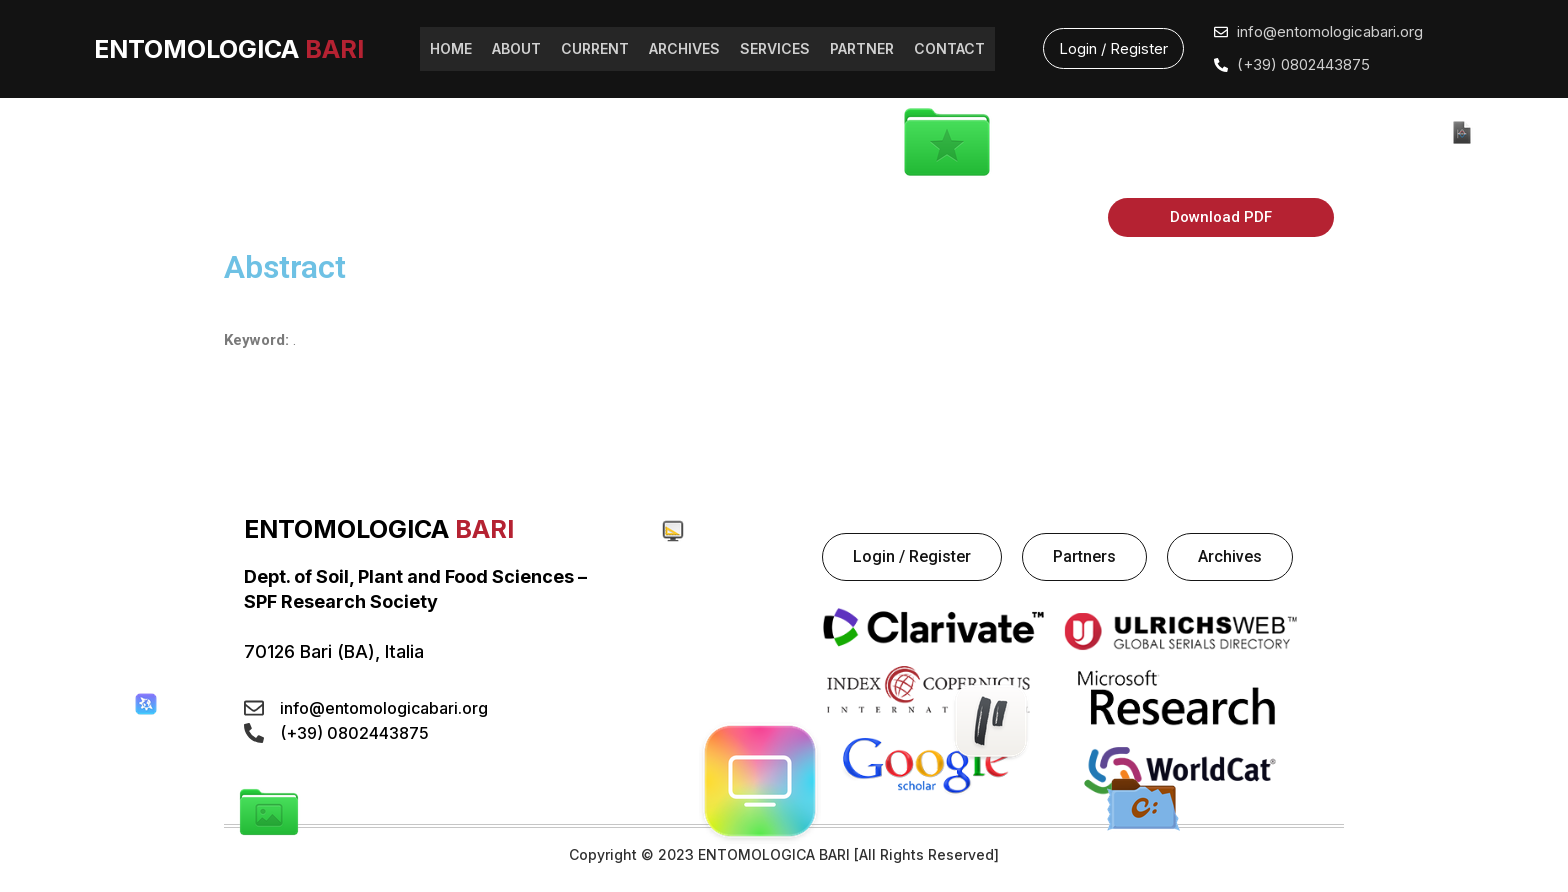  What do you see at coordinates (991, 721) in the screenshot?
I see `open stacks task manager app` at bounding box center [991, 721].